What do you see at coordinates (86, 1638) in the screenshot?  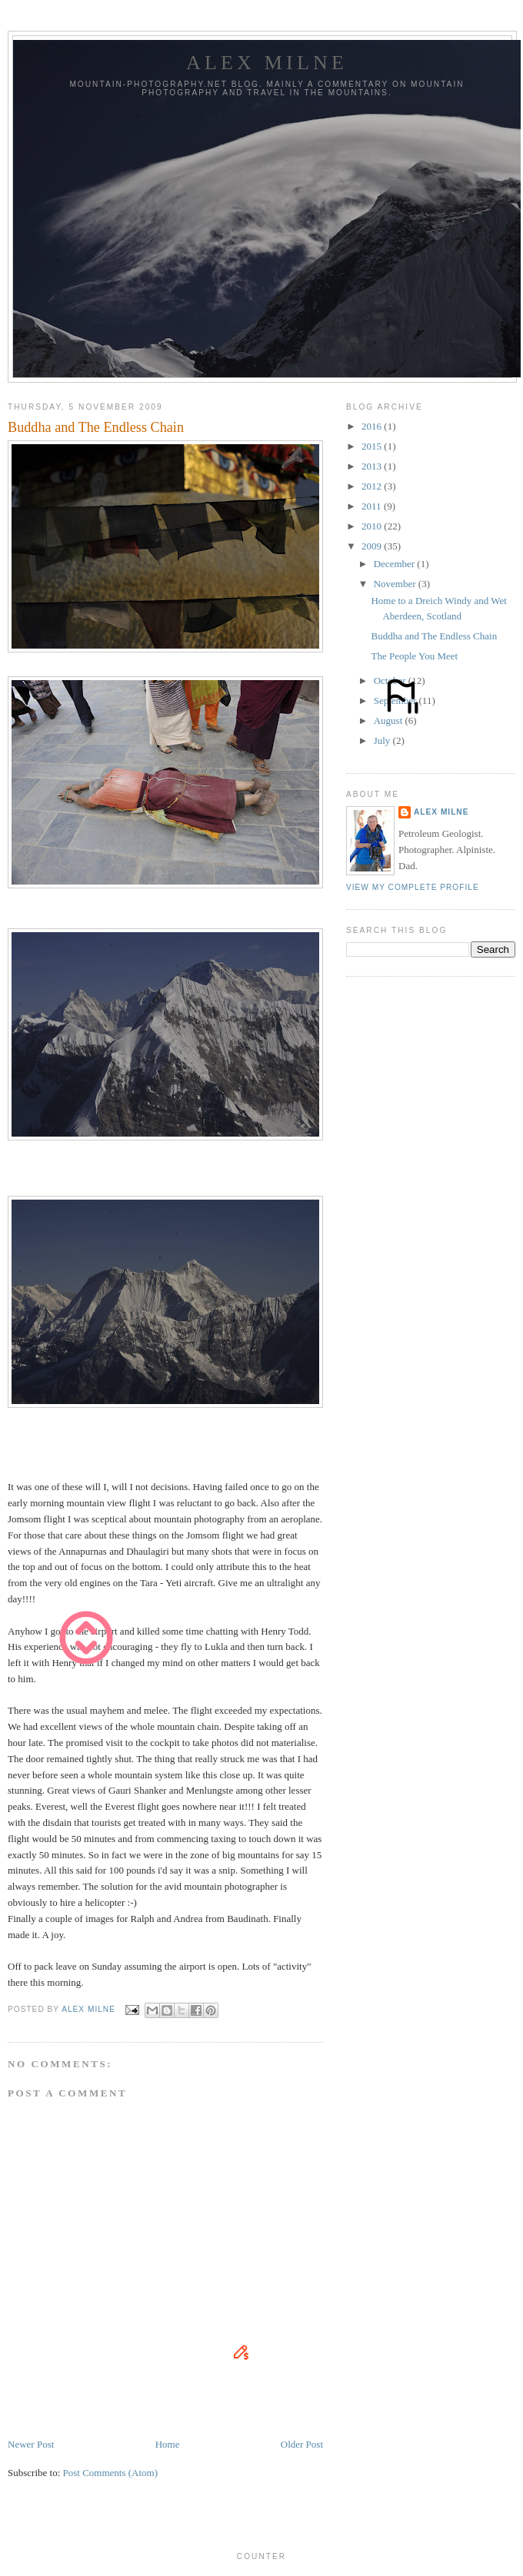 I see `expand or collapse content` at bounding box center [86, 1638].